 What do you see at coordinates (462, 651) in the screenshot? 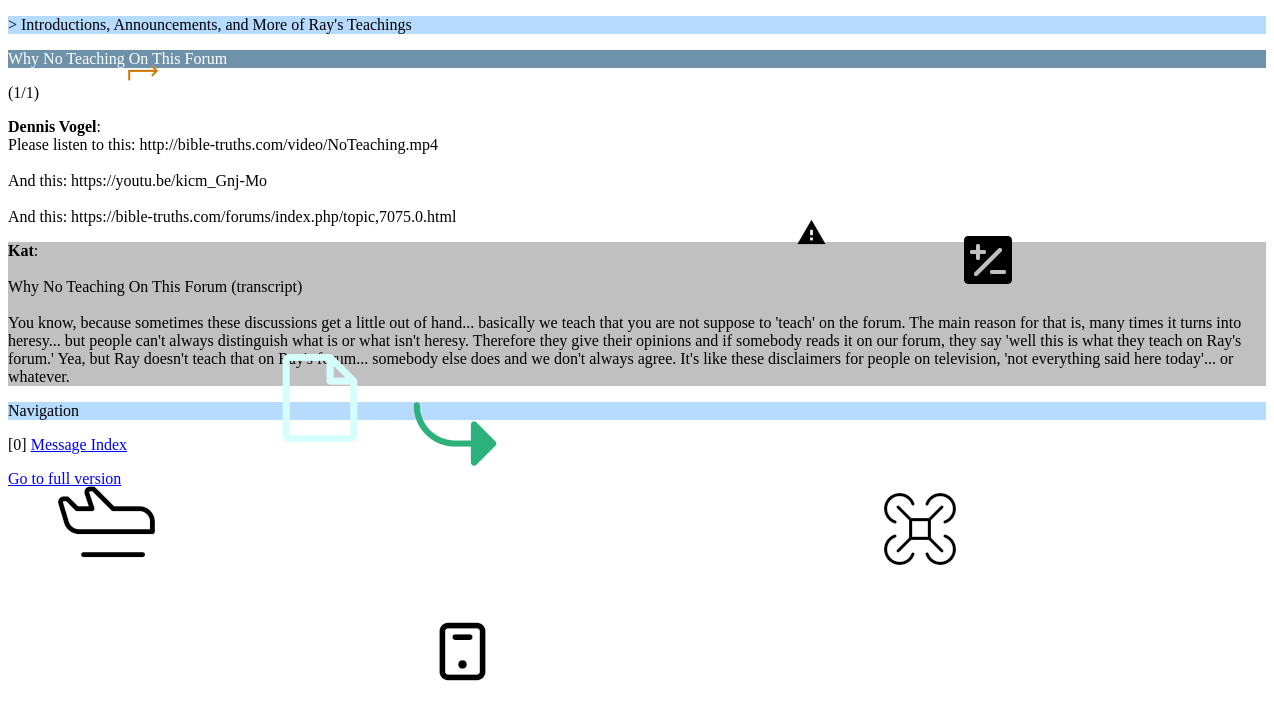
I see `access mobile device settings` at bounding box center [462, 651].